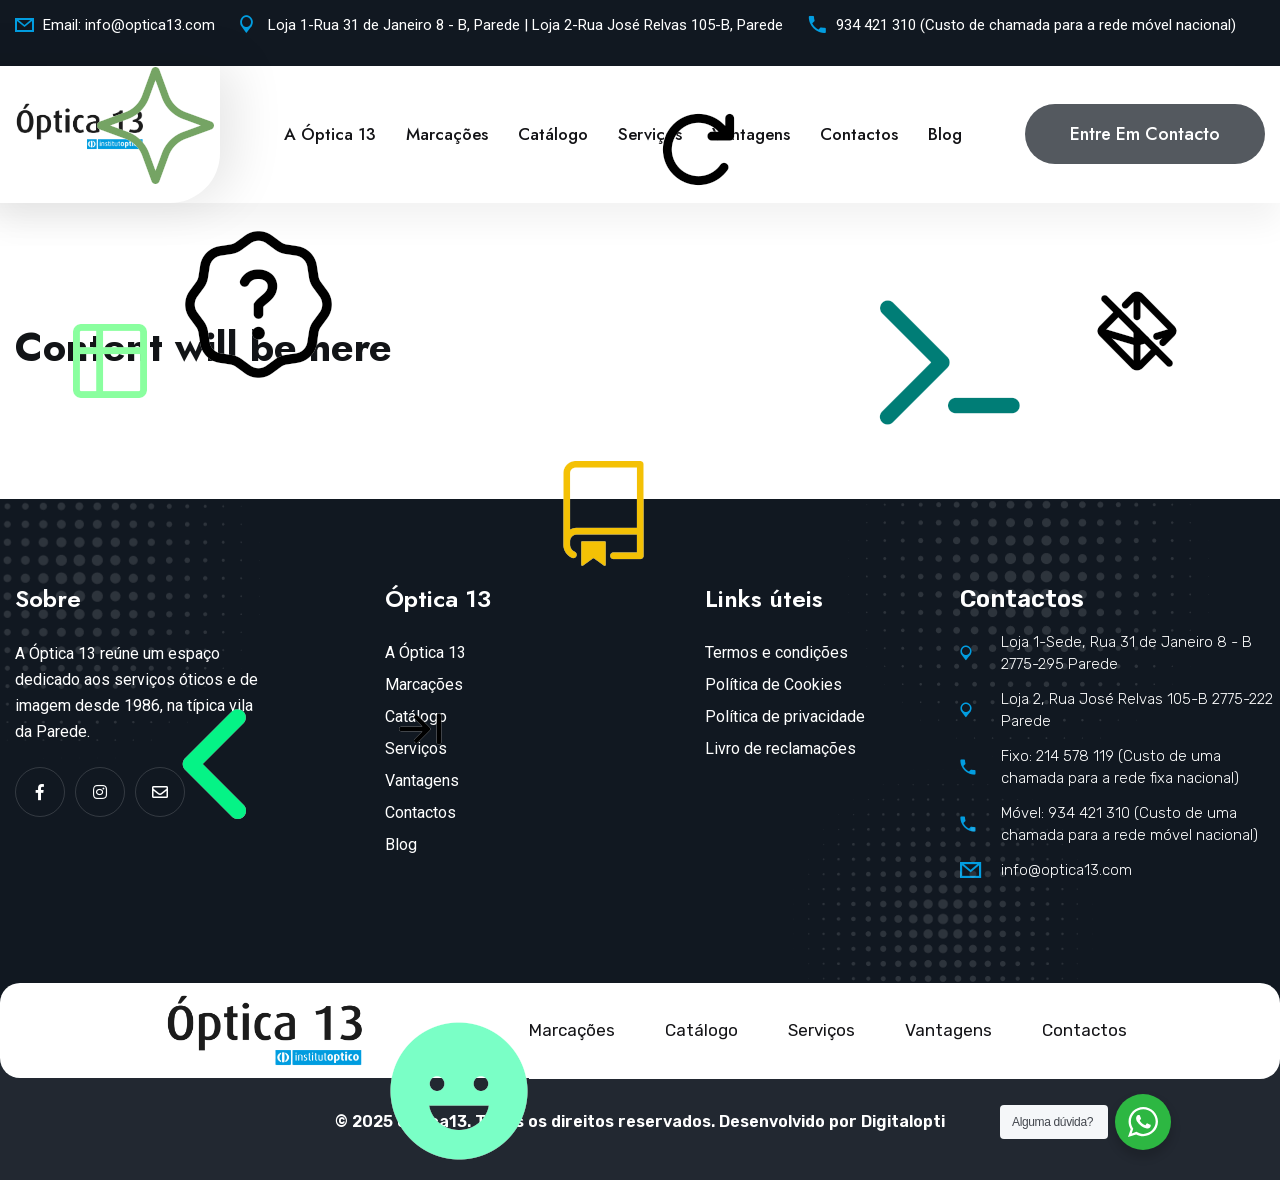 This screenshot has height=1180, width=1280. What do you see at coordinates (224, 764) in the screenshot?
I see `go back to the previous page` at bounding box center [224, 764].